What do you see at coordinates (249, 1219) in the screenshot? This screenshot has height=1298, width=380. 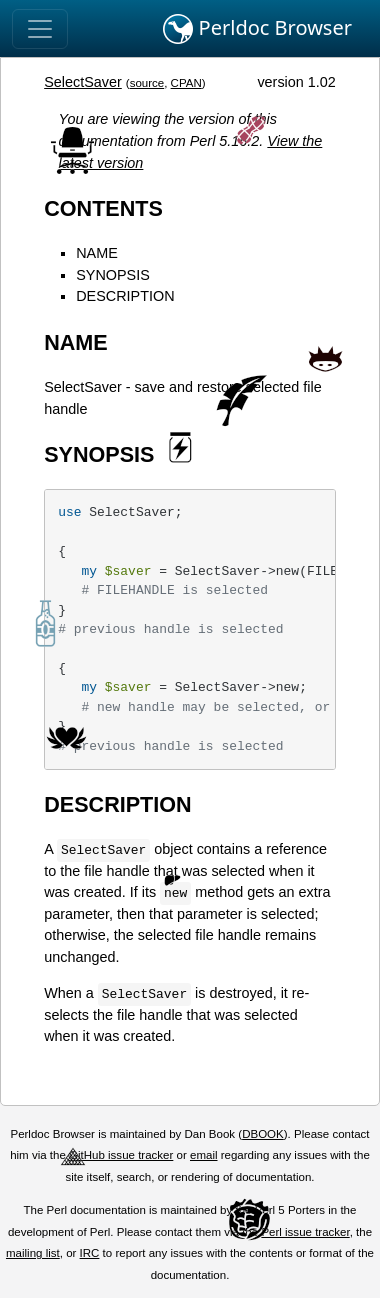 I see `cabbage vegetable item in a farming or cooking game` at bounding box center [249, 1219].